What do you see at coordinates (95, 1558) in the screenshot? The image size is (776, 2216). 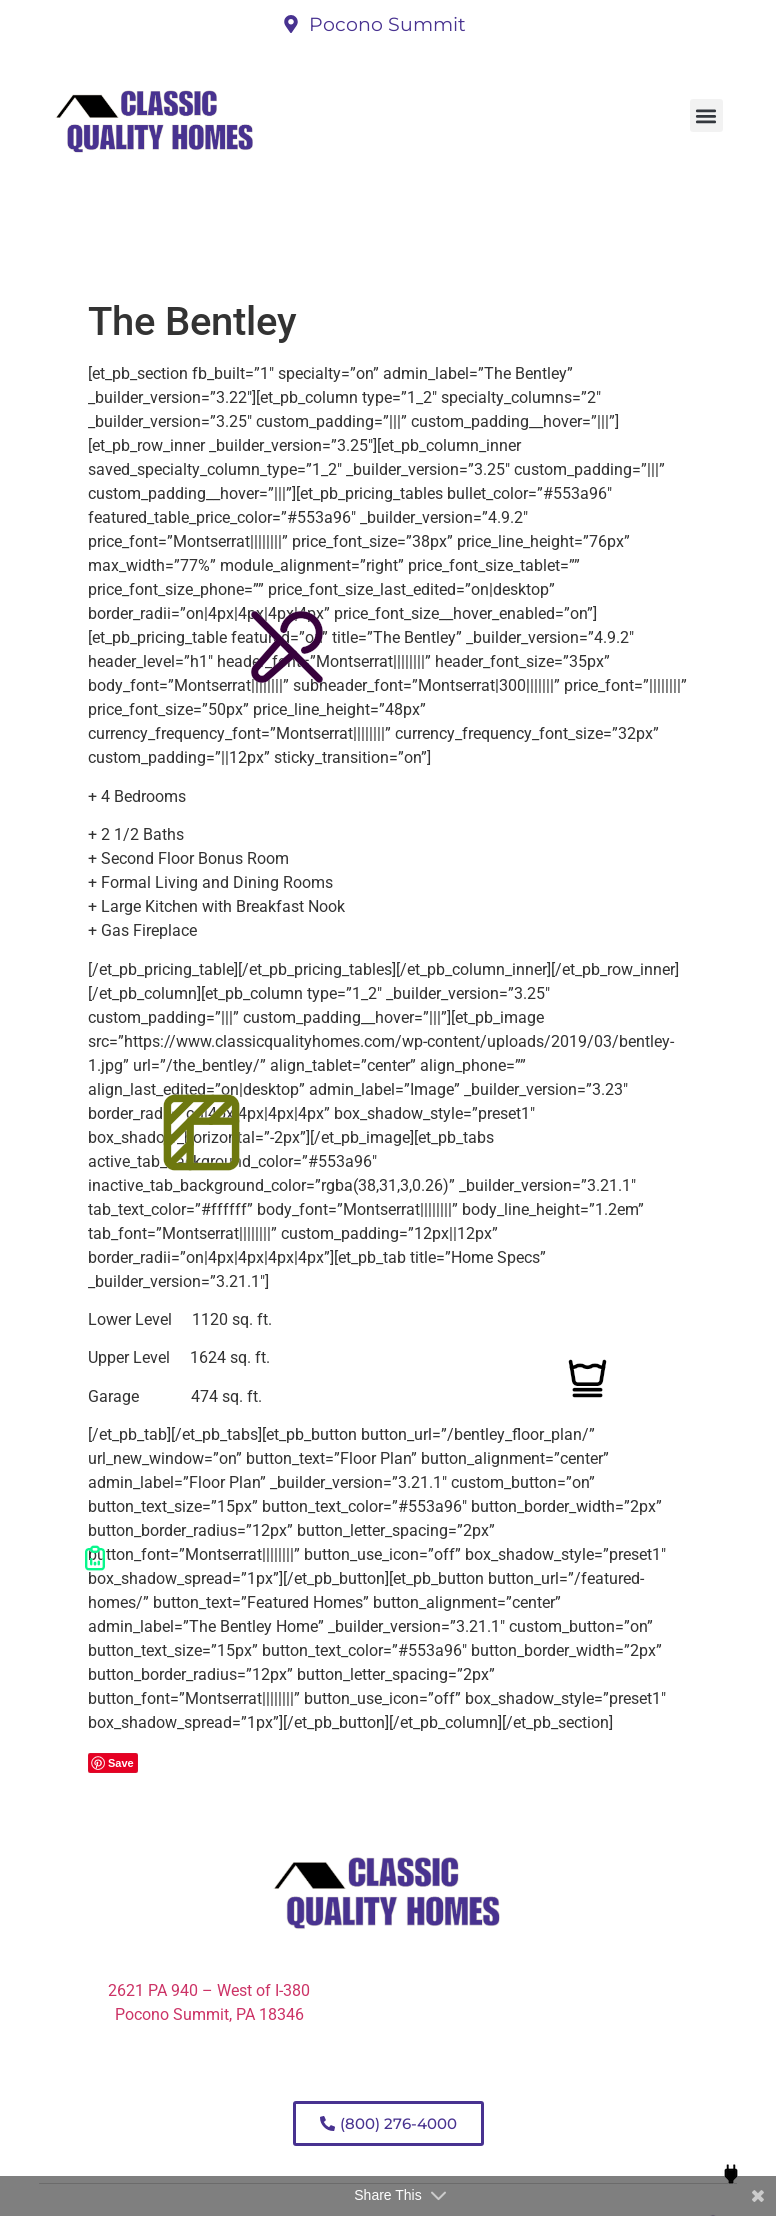 I see `view clipboard with data or statistics` at bounding box center [95, 1558].